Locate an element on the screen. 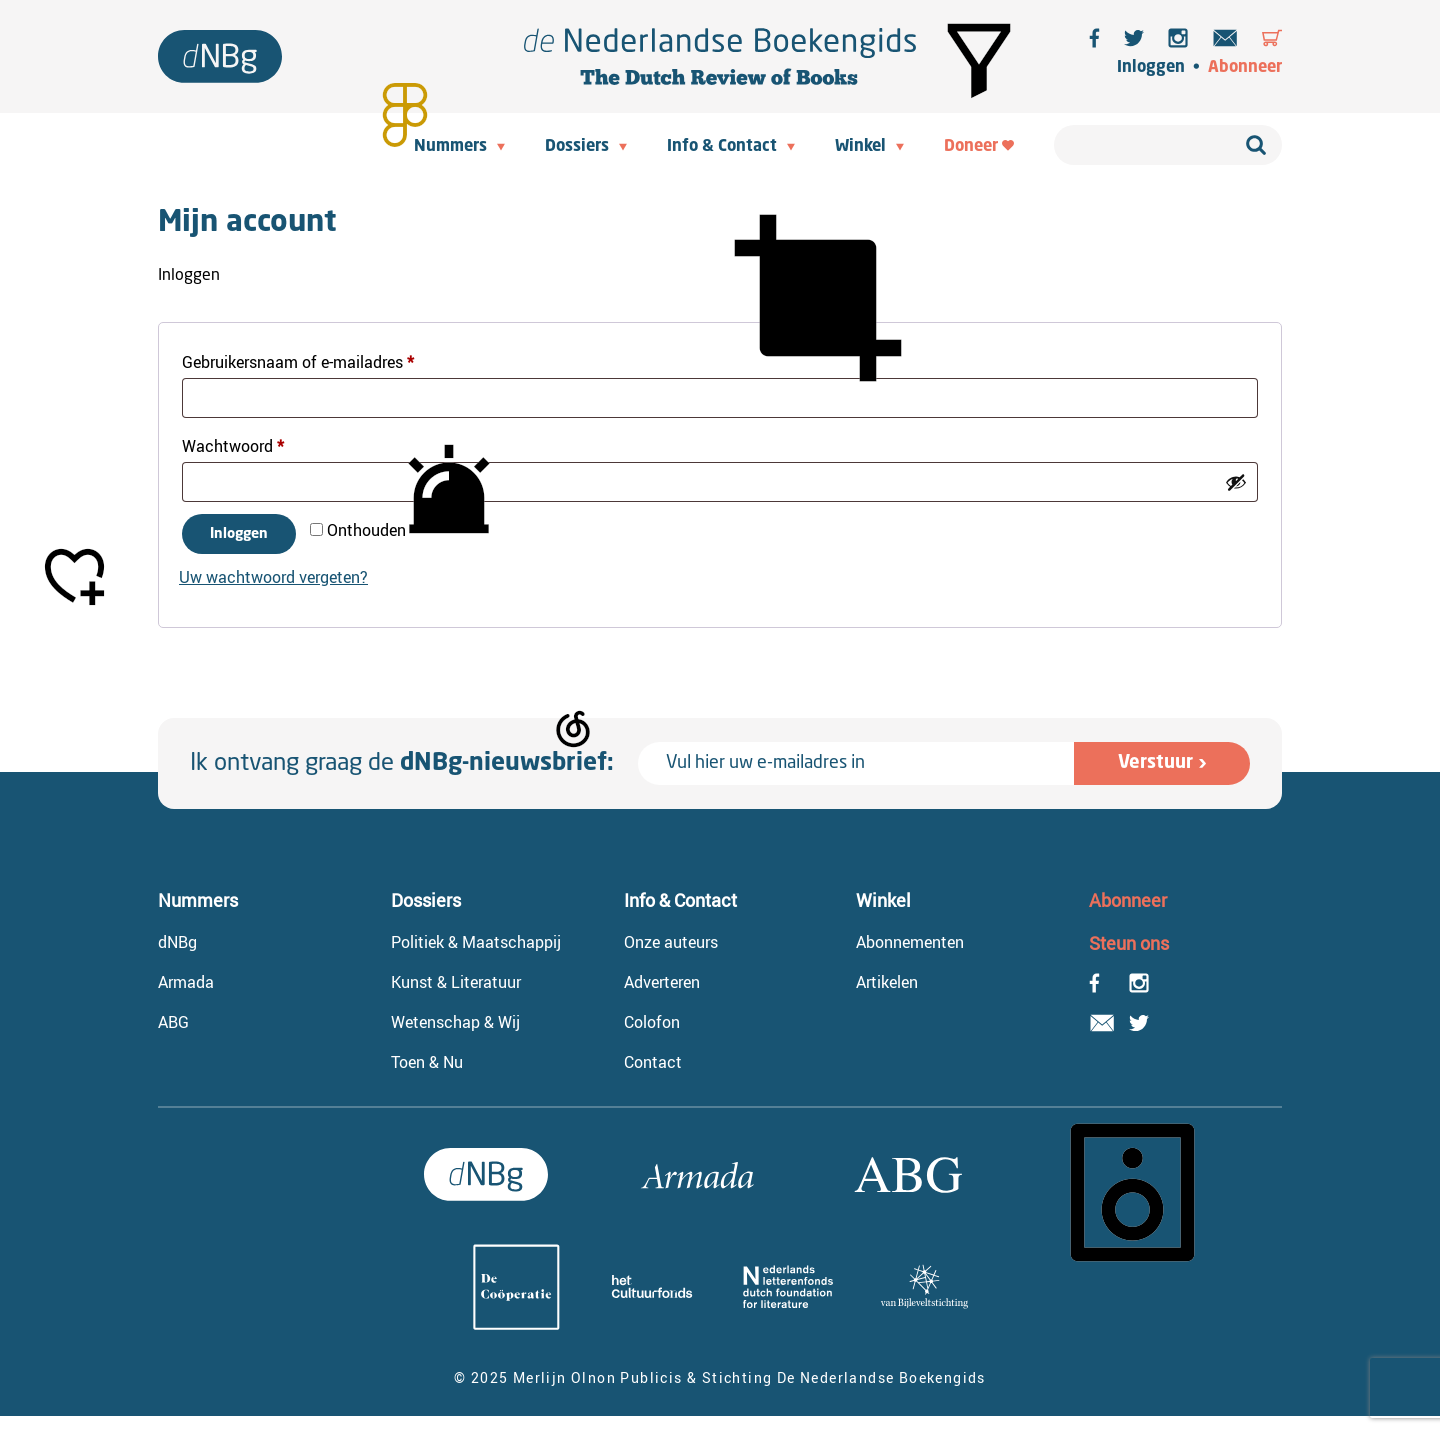  crop an image or photo is located at coordinates (818, 298).